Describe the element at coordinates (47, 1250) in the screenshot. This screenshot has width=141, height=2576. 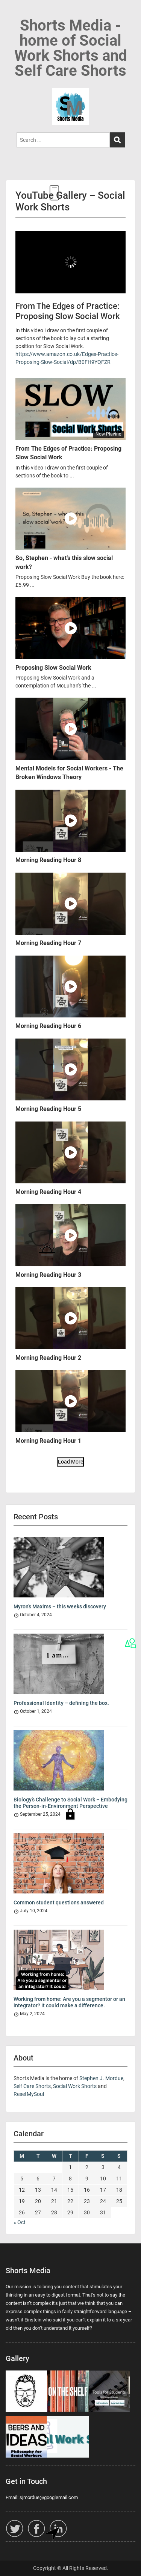
I see `toggle sunrise or sunset display mode` at that location.